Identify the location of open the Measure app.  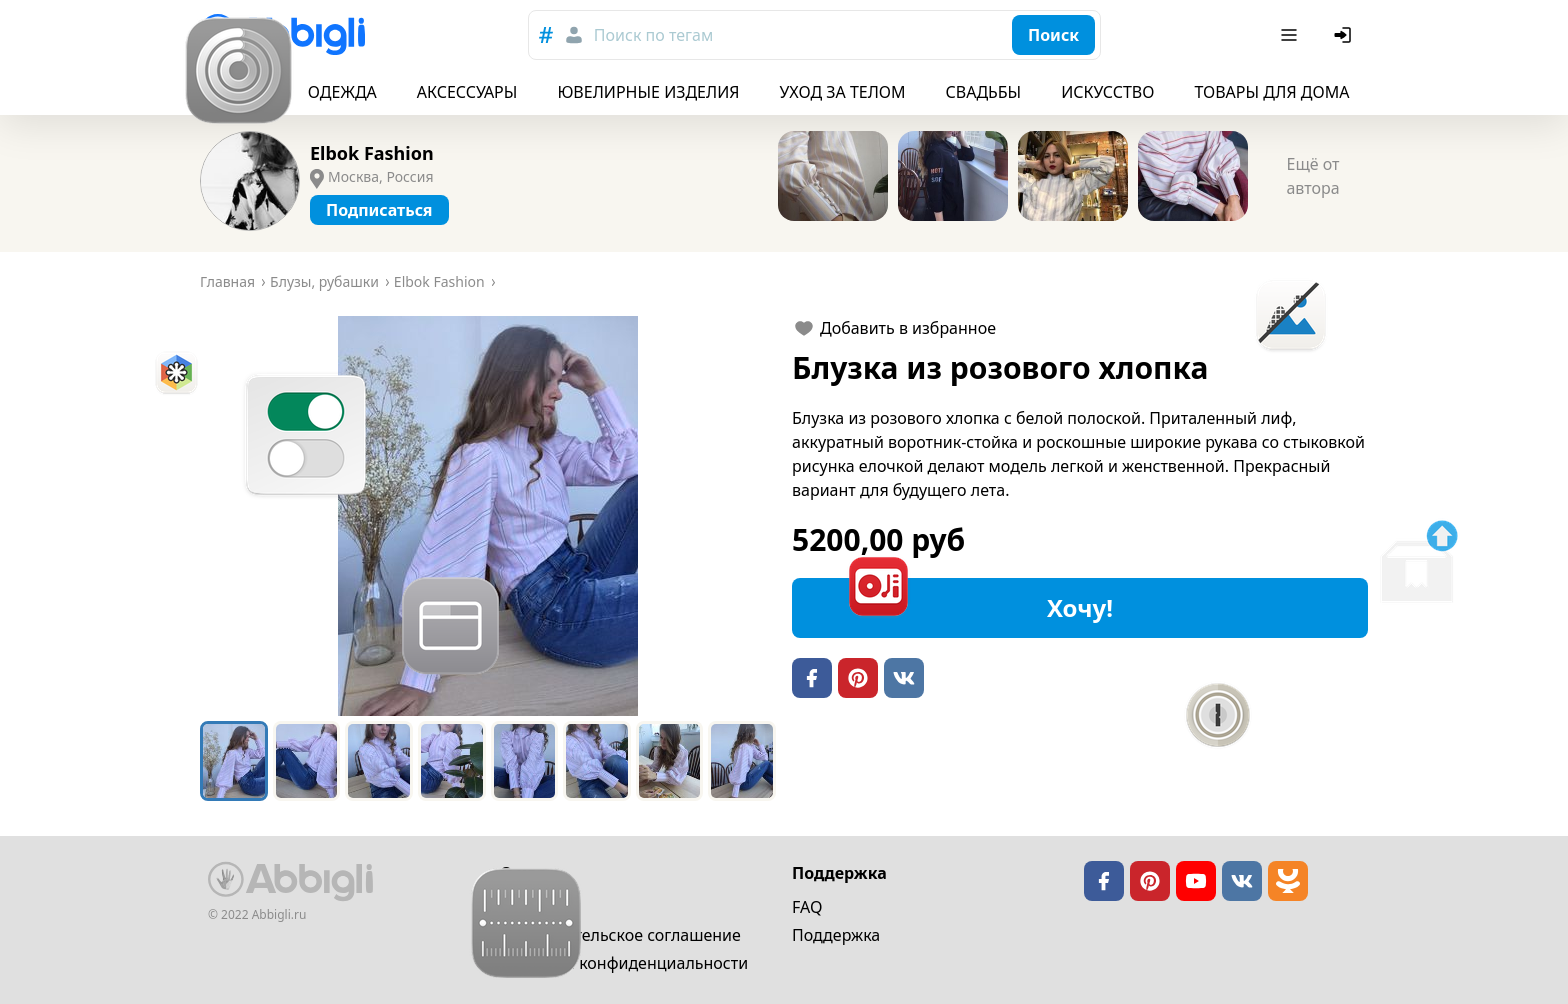
(526, 923).